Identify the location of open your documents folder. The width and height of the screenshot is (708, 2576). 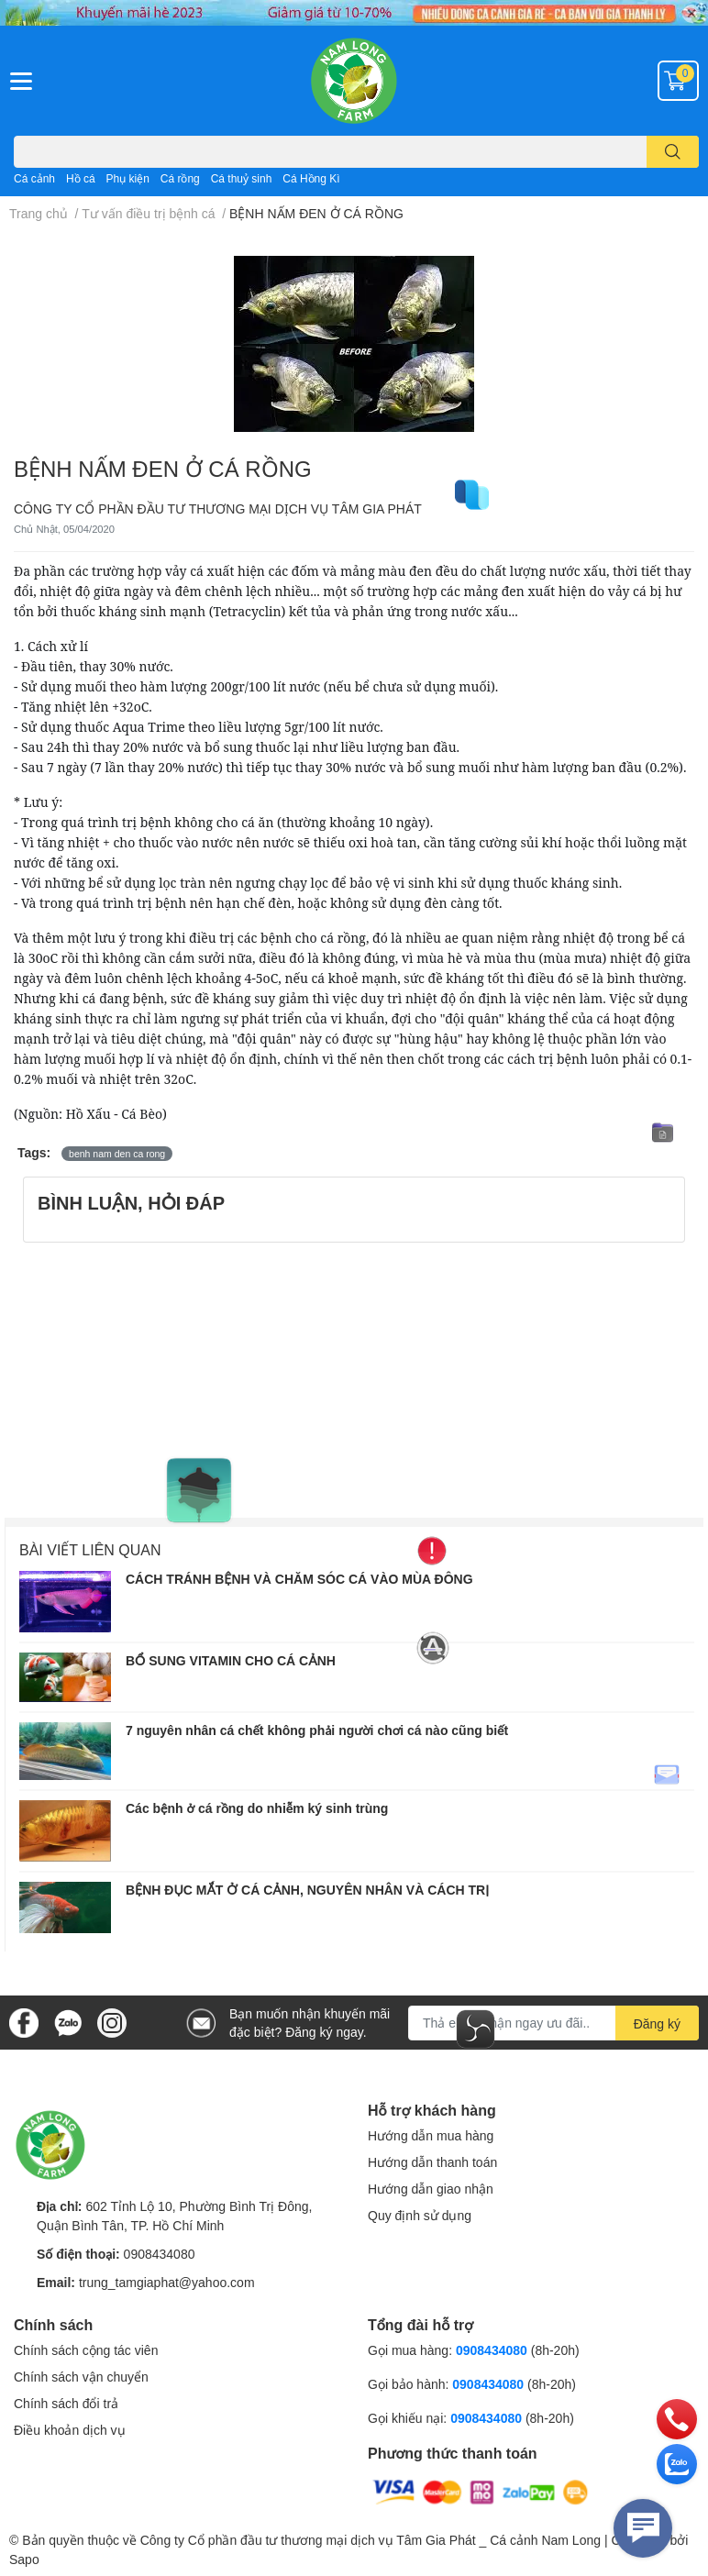
(662, 1132).